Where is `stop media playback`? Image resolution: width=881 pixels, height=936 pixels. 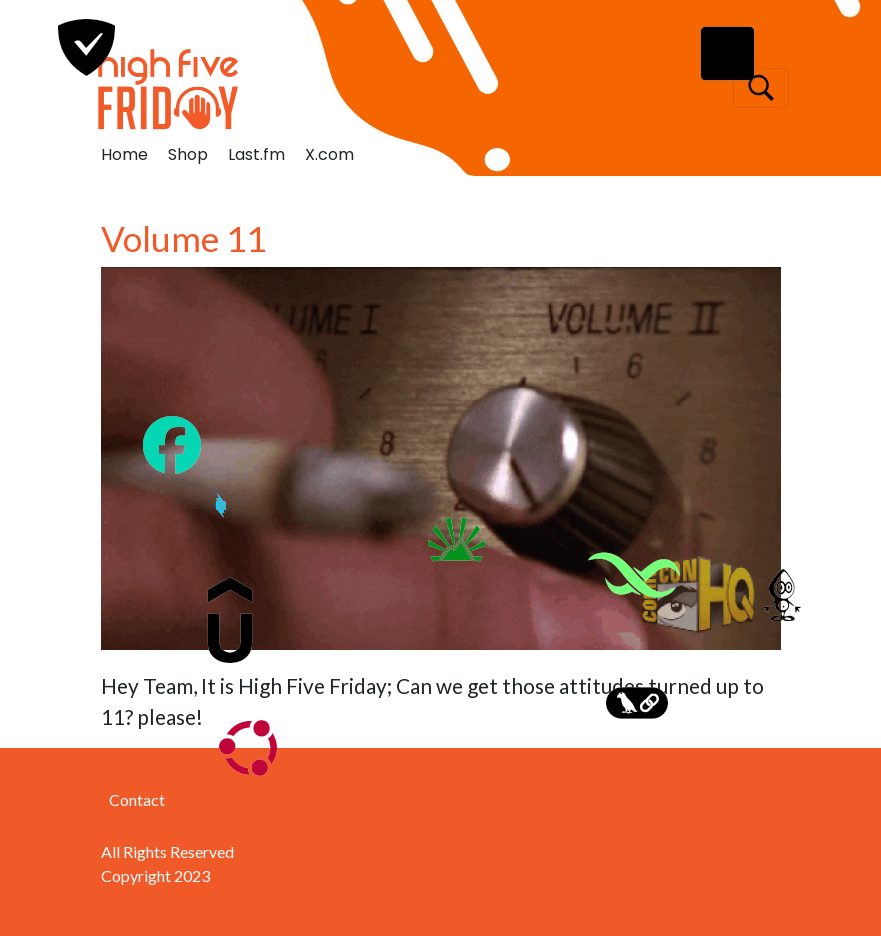 stop media playback is located at coordinates (727, 53).